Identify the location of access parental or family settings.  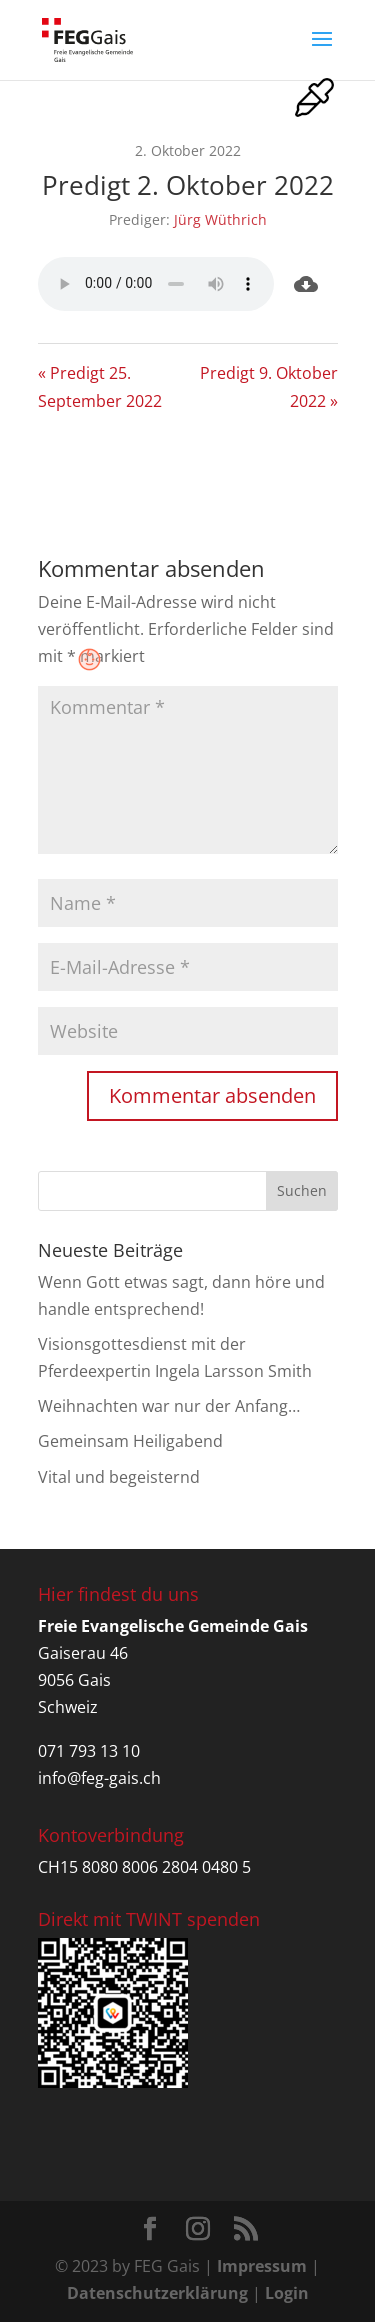
(89, 659).